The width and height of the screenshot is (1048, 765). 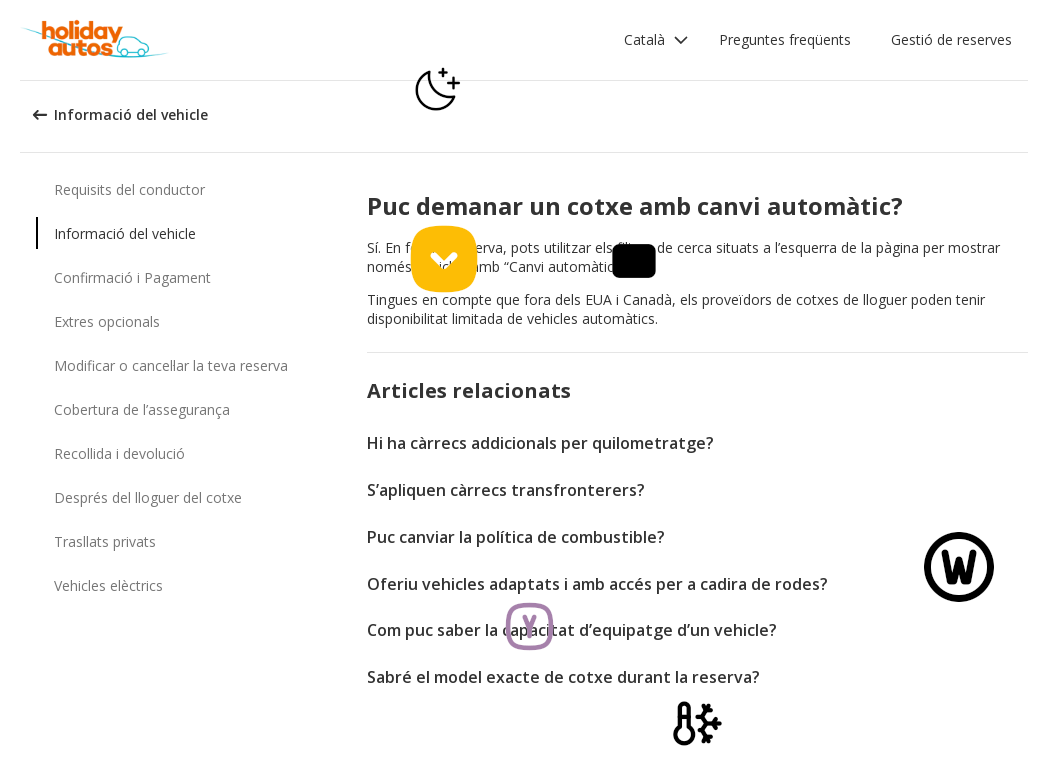 What do you see at coordinates (436, 90) in the screenshot?
I see `toggle dark mode or night theme` at bounding box center [436, 90].